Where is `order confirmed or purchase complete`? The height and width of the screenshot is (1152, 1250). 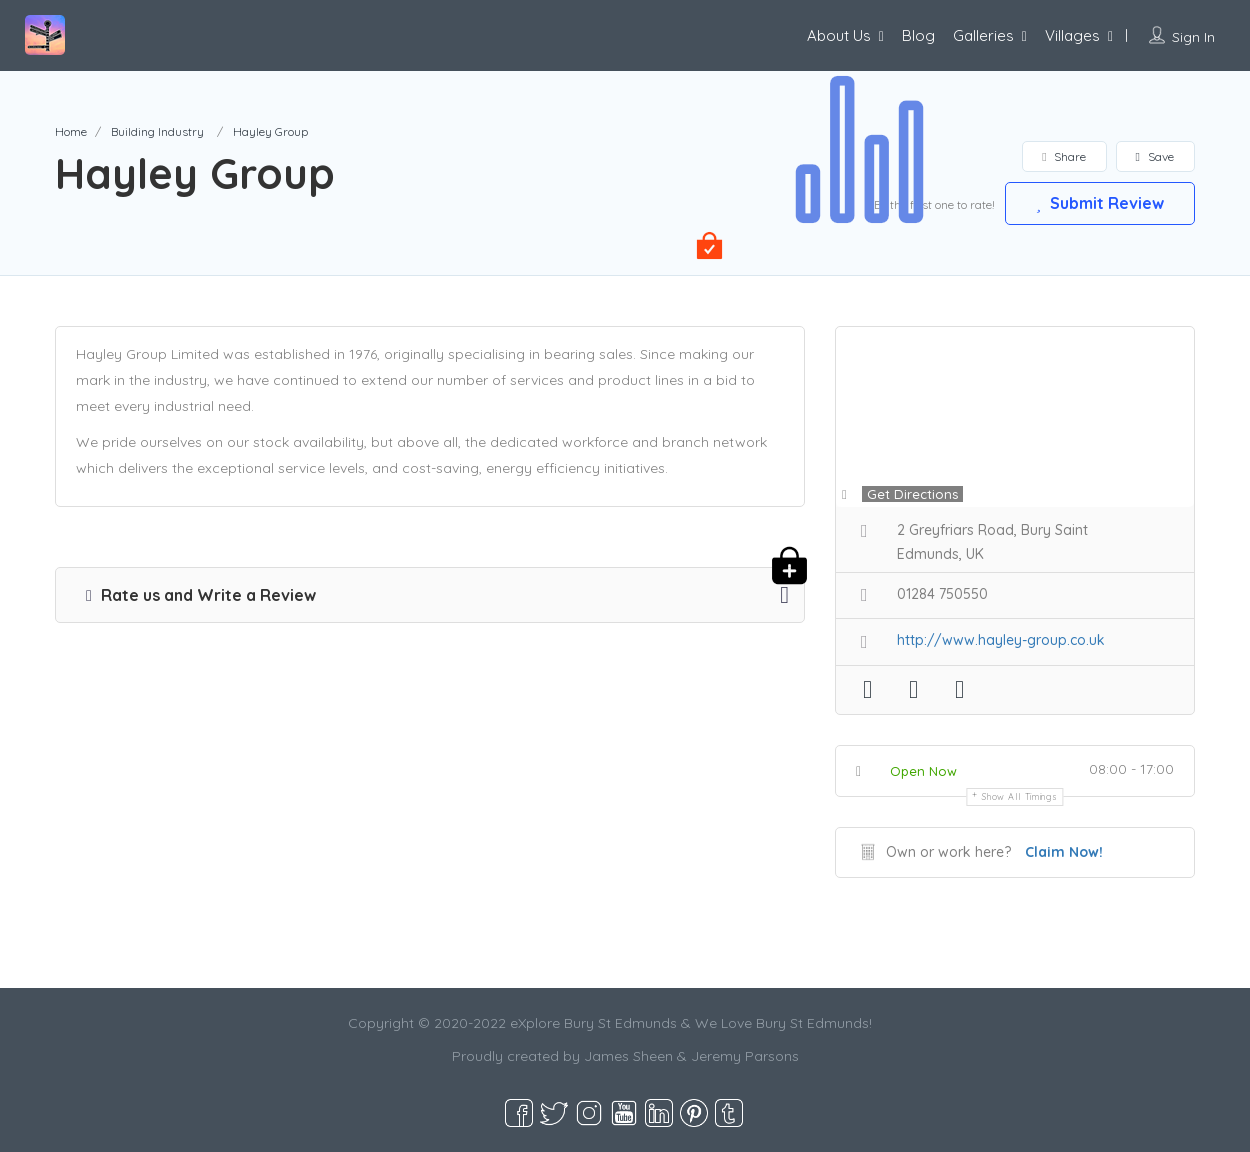
order confirmed or purchase complete is located at coordinates (709, 245).